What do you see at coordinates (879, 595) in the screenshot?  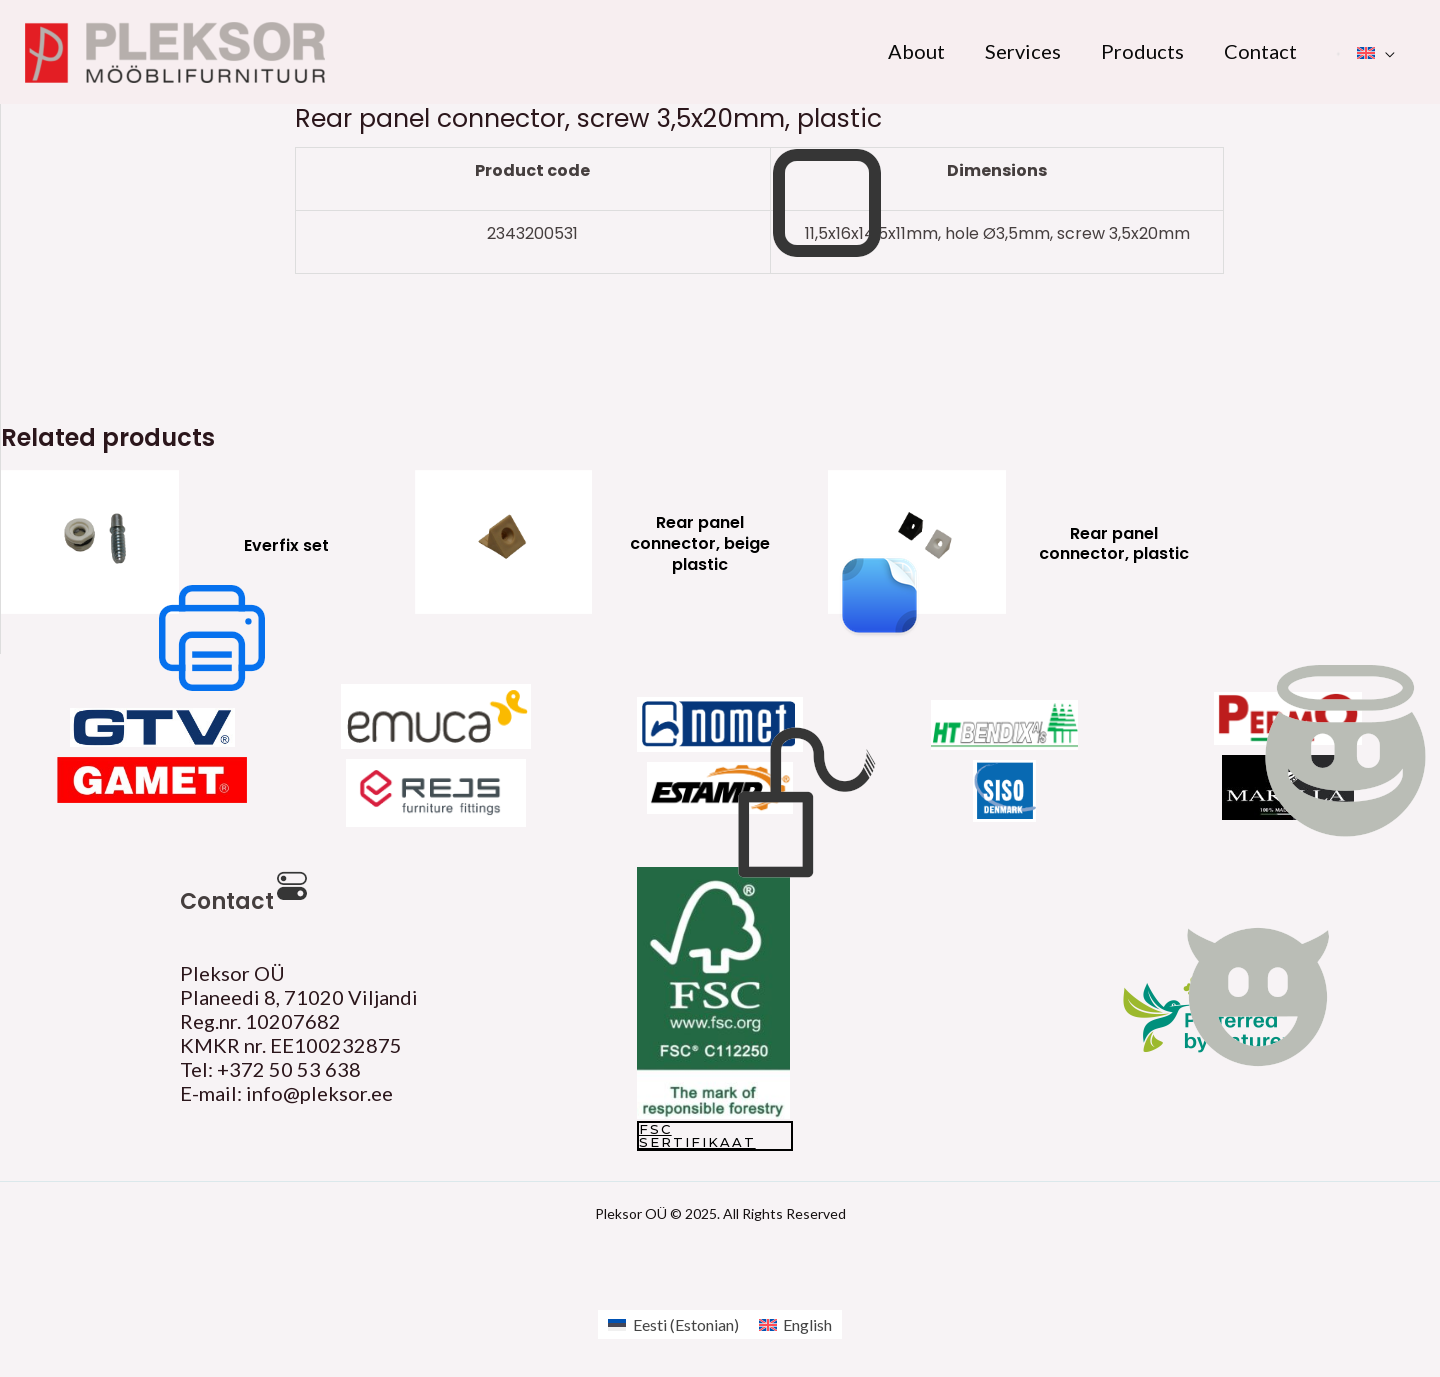 I see `open hot corners system preferences` at bounding box center [879, 595].